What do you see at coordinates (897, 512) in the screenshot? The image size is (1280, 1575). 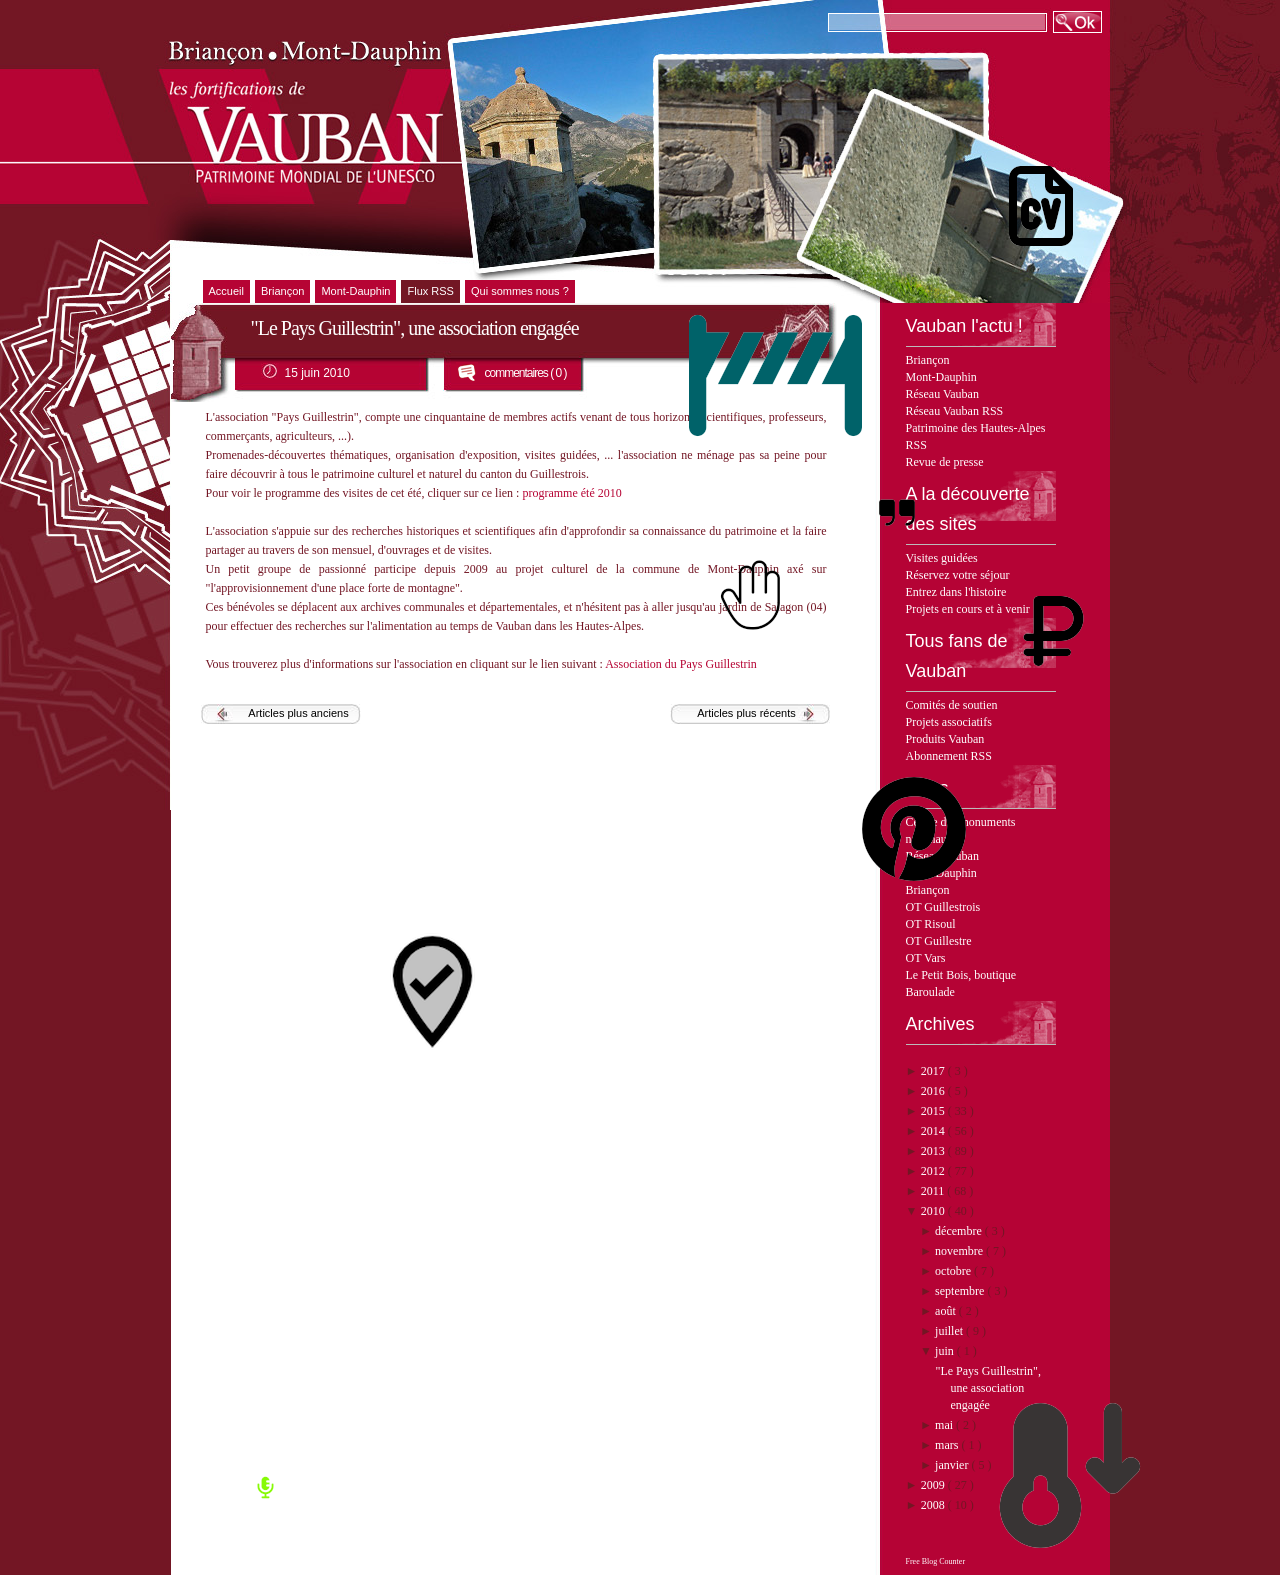 I see `view or add a quote` at bounding box center [897, 512].